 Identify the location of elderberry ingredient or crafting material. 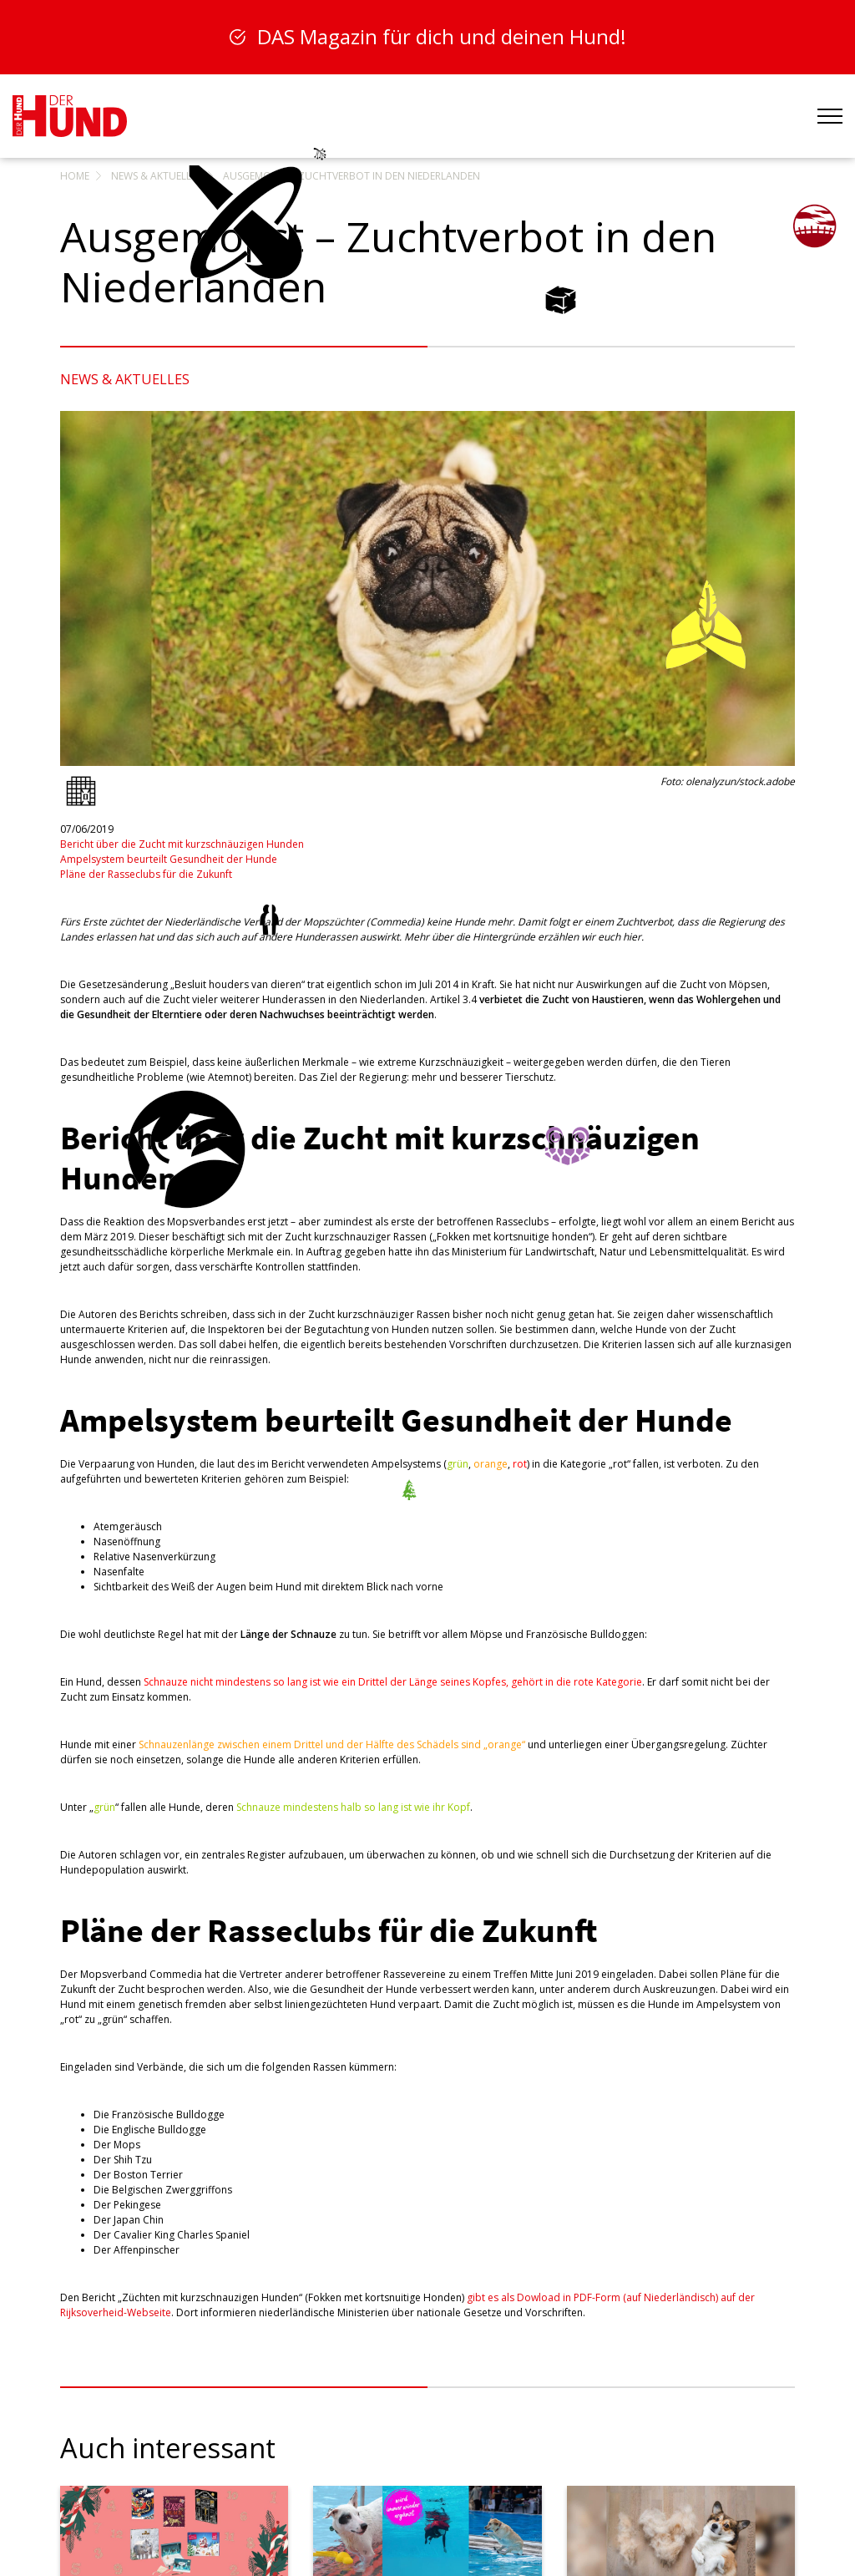
(320, 154).